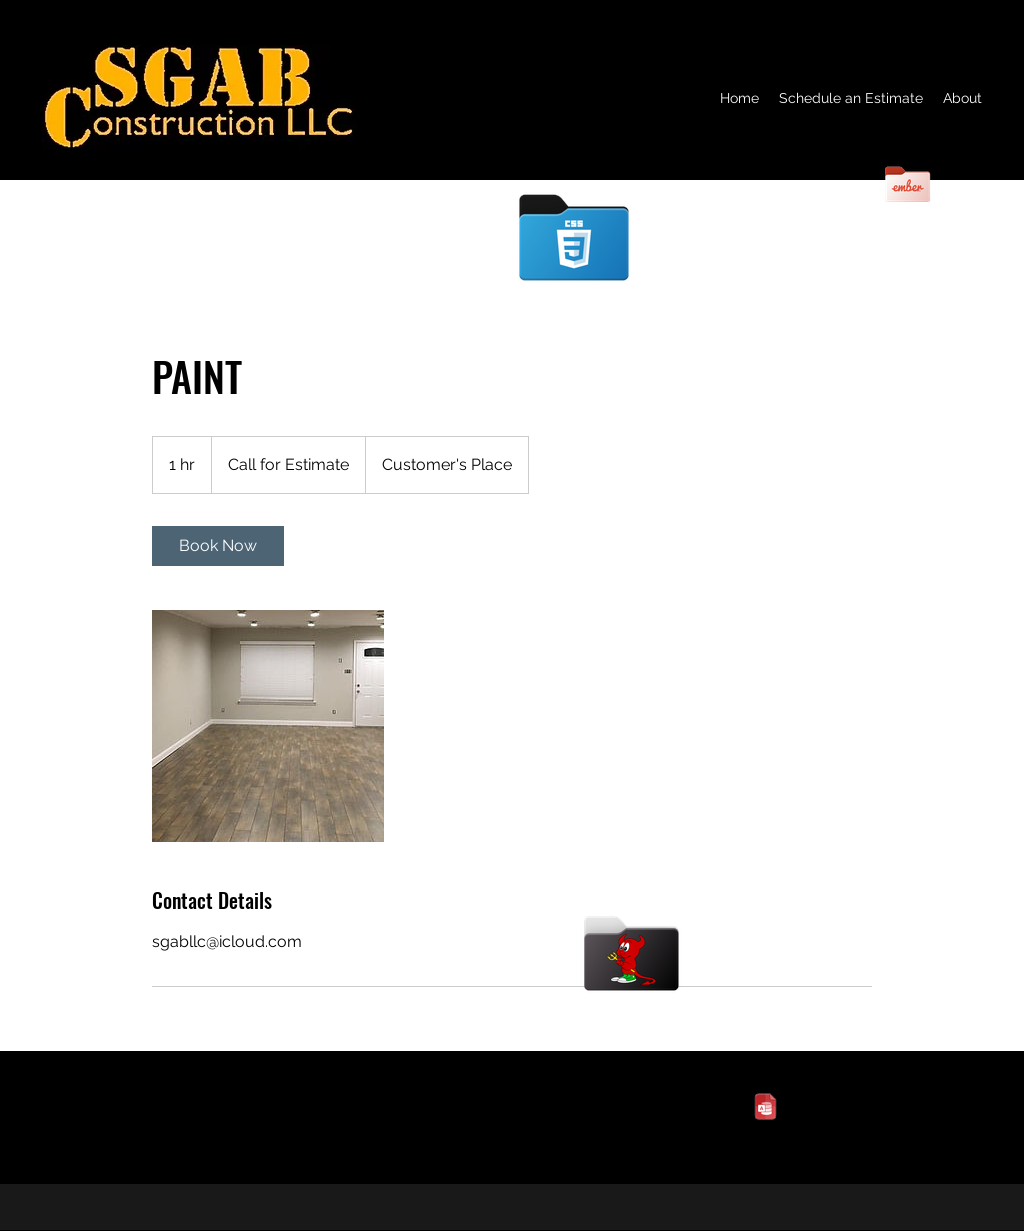 The image size is (1024, 1231). Describe the element at coordinates (573, 240) in the screenshot. I see `open folder containing CSS stylesheets` at that location.